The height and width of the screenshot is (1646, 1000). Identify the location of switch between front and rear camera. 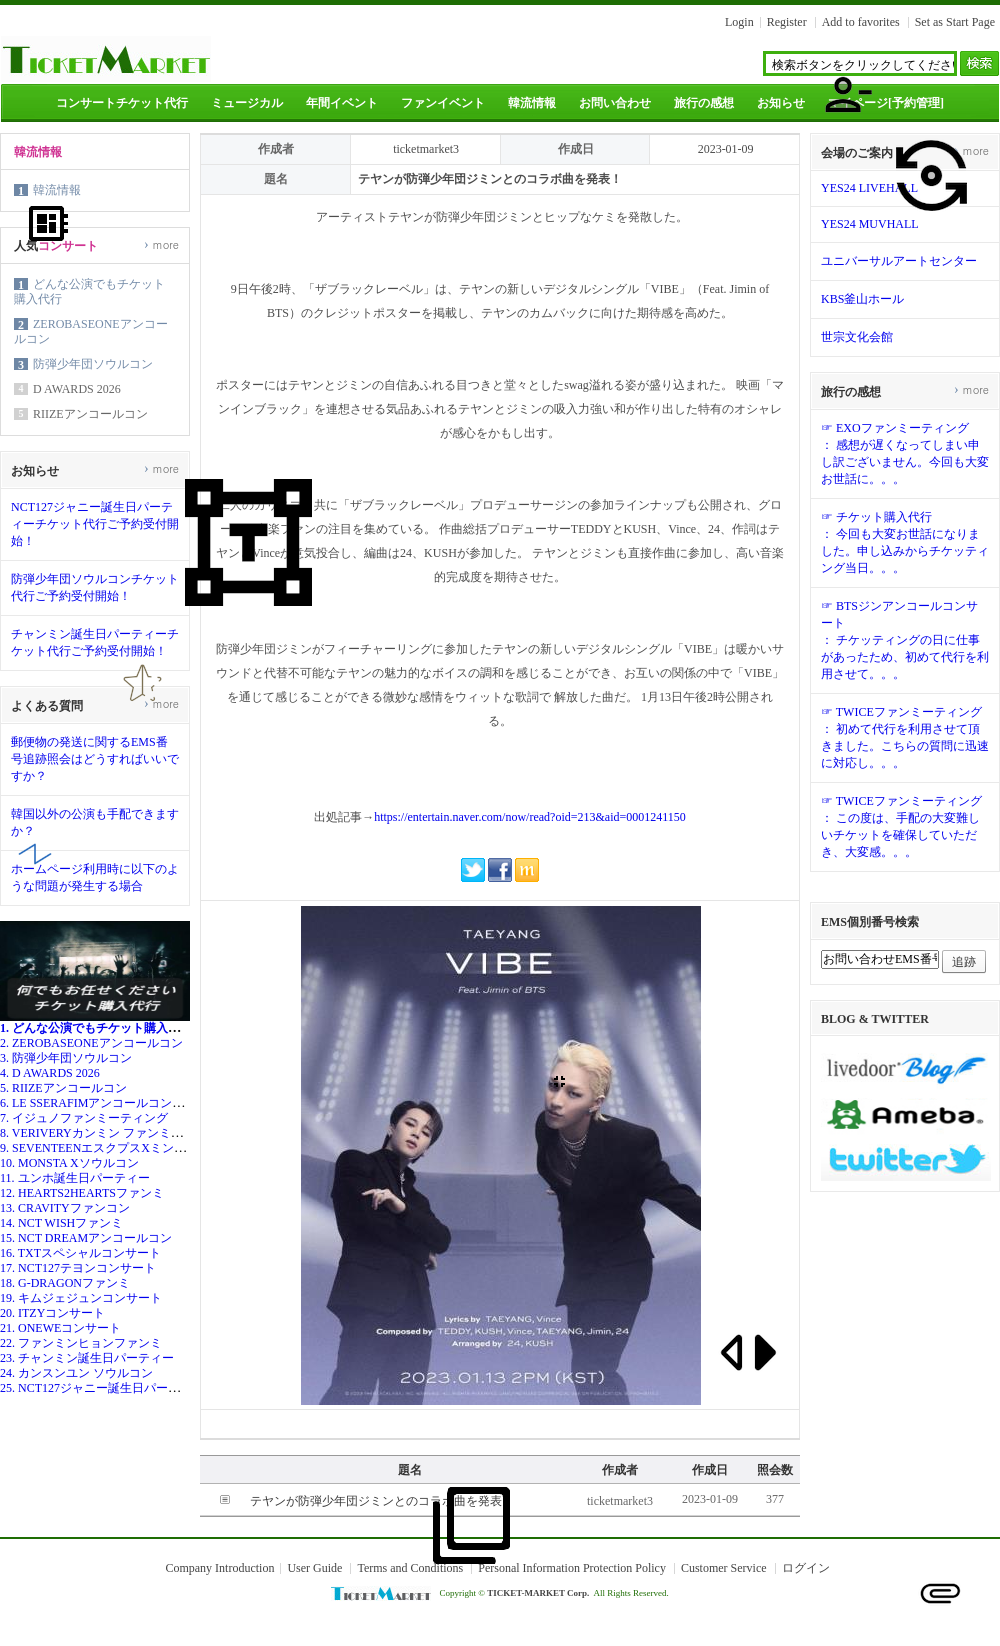
(931, 175).